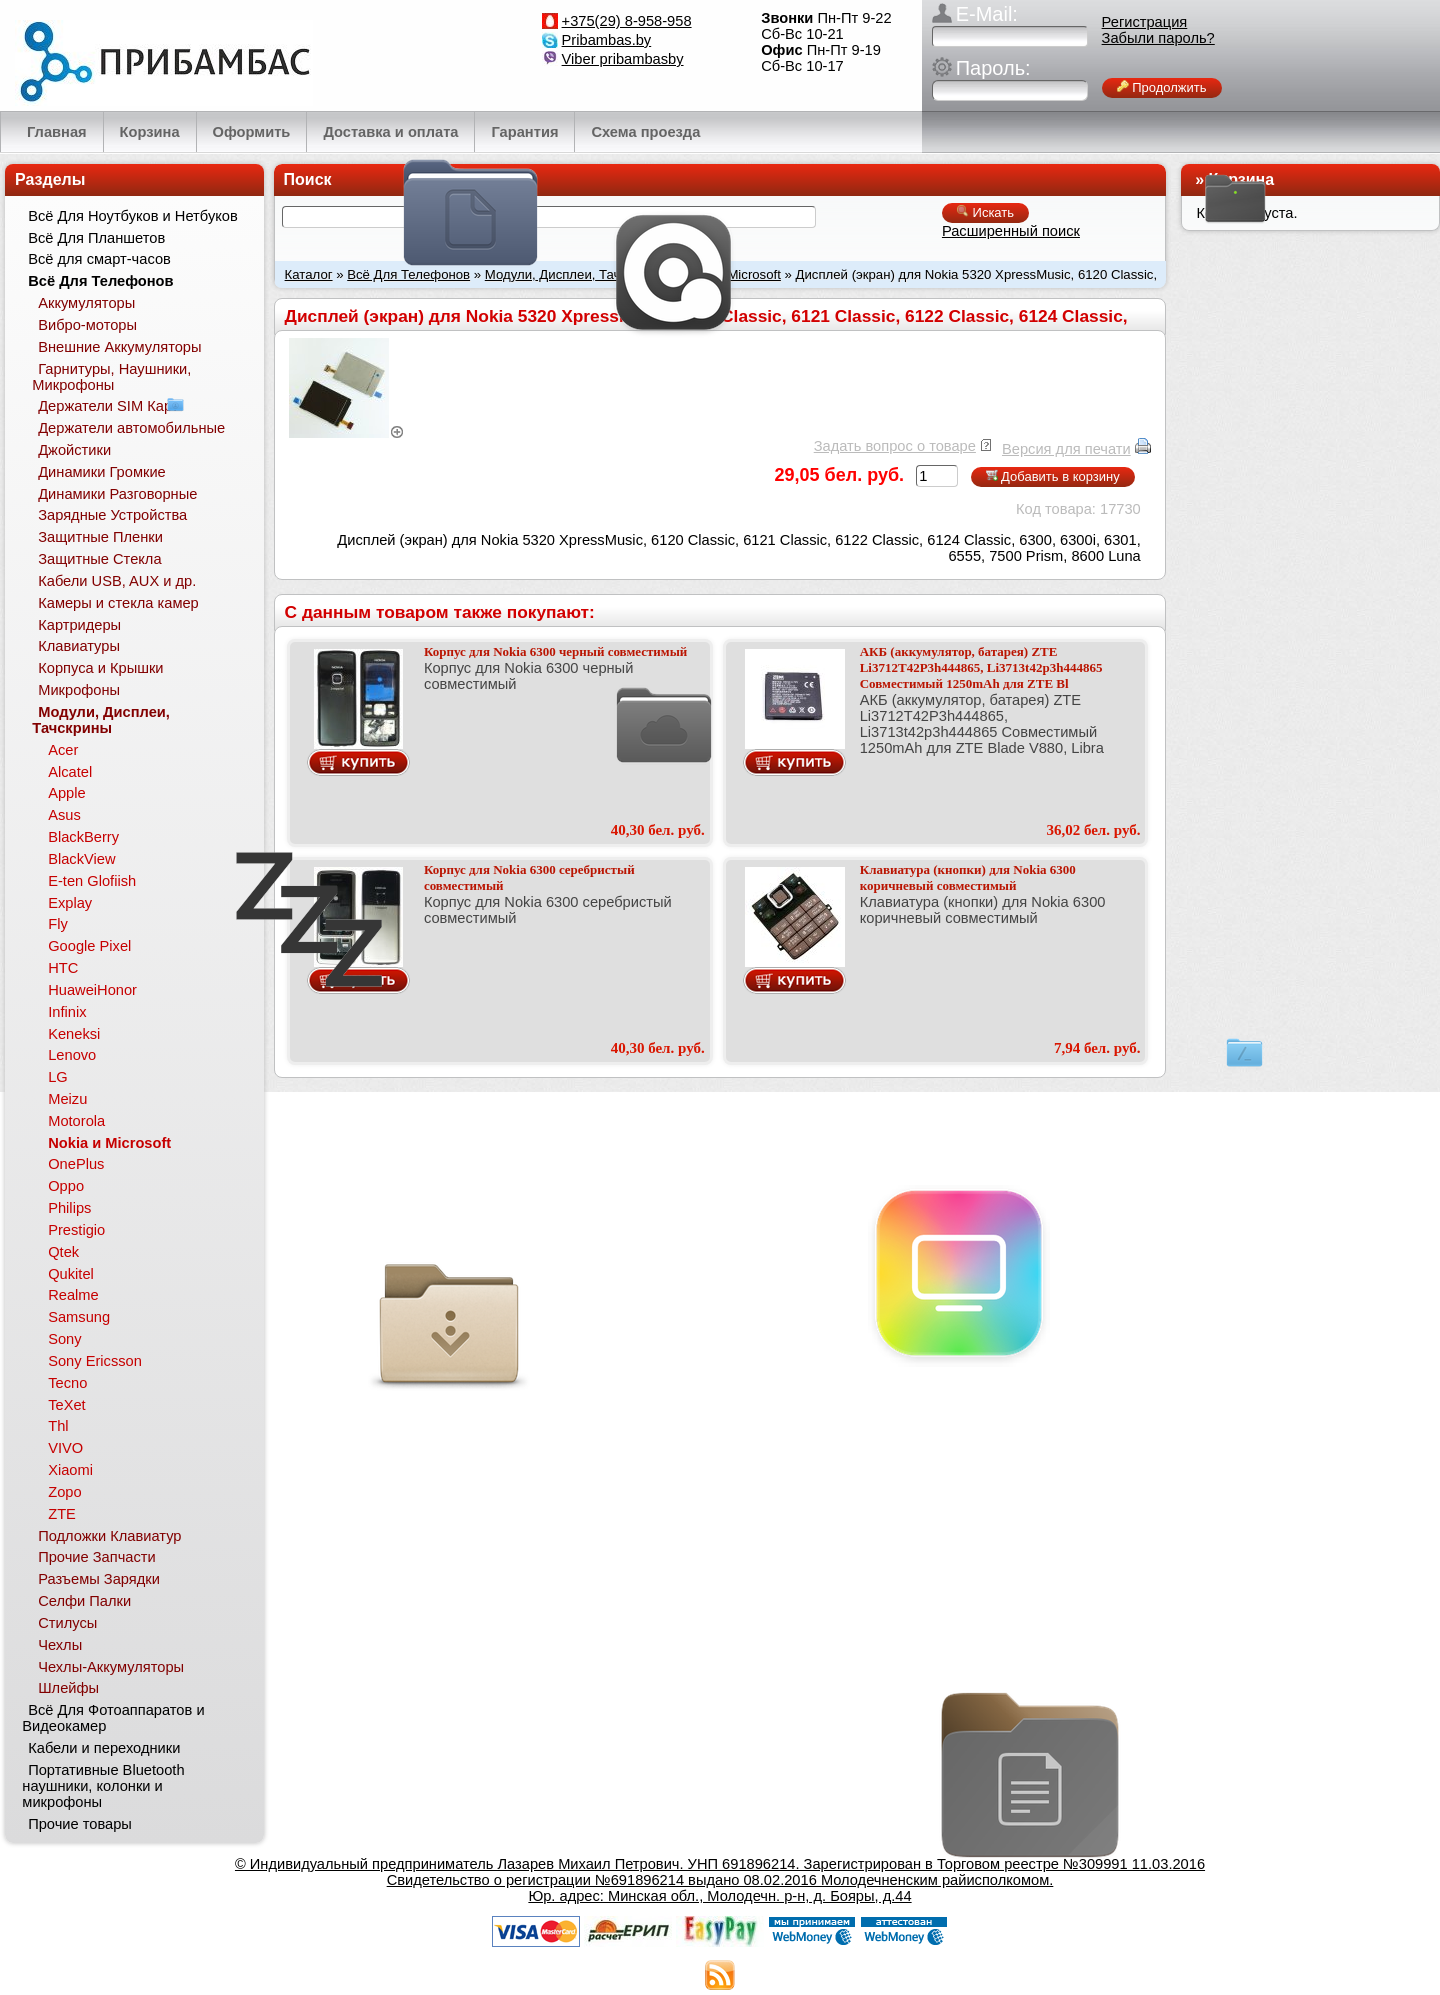  I want to click on access your downloads folder, so click(449, 1331).